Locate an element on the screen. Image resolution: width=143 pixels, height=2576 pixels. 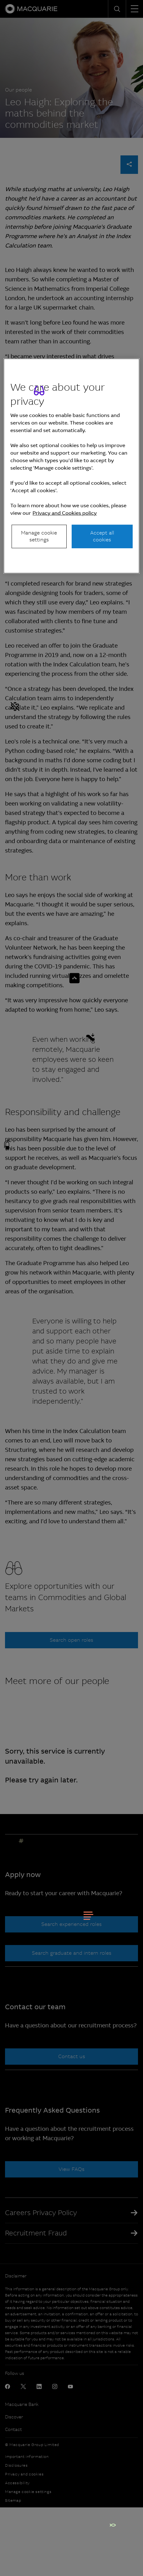
fire safety equipment indicator is located at coordinates (7, 1145).